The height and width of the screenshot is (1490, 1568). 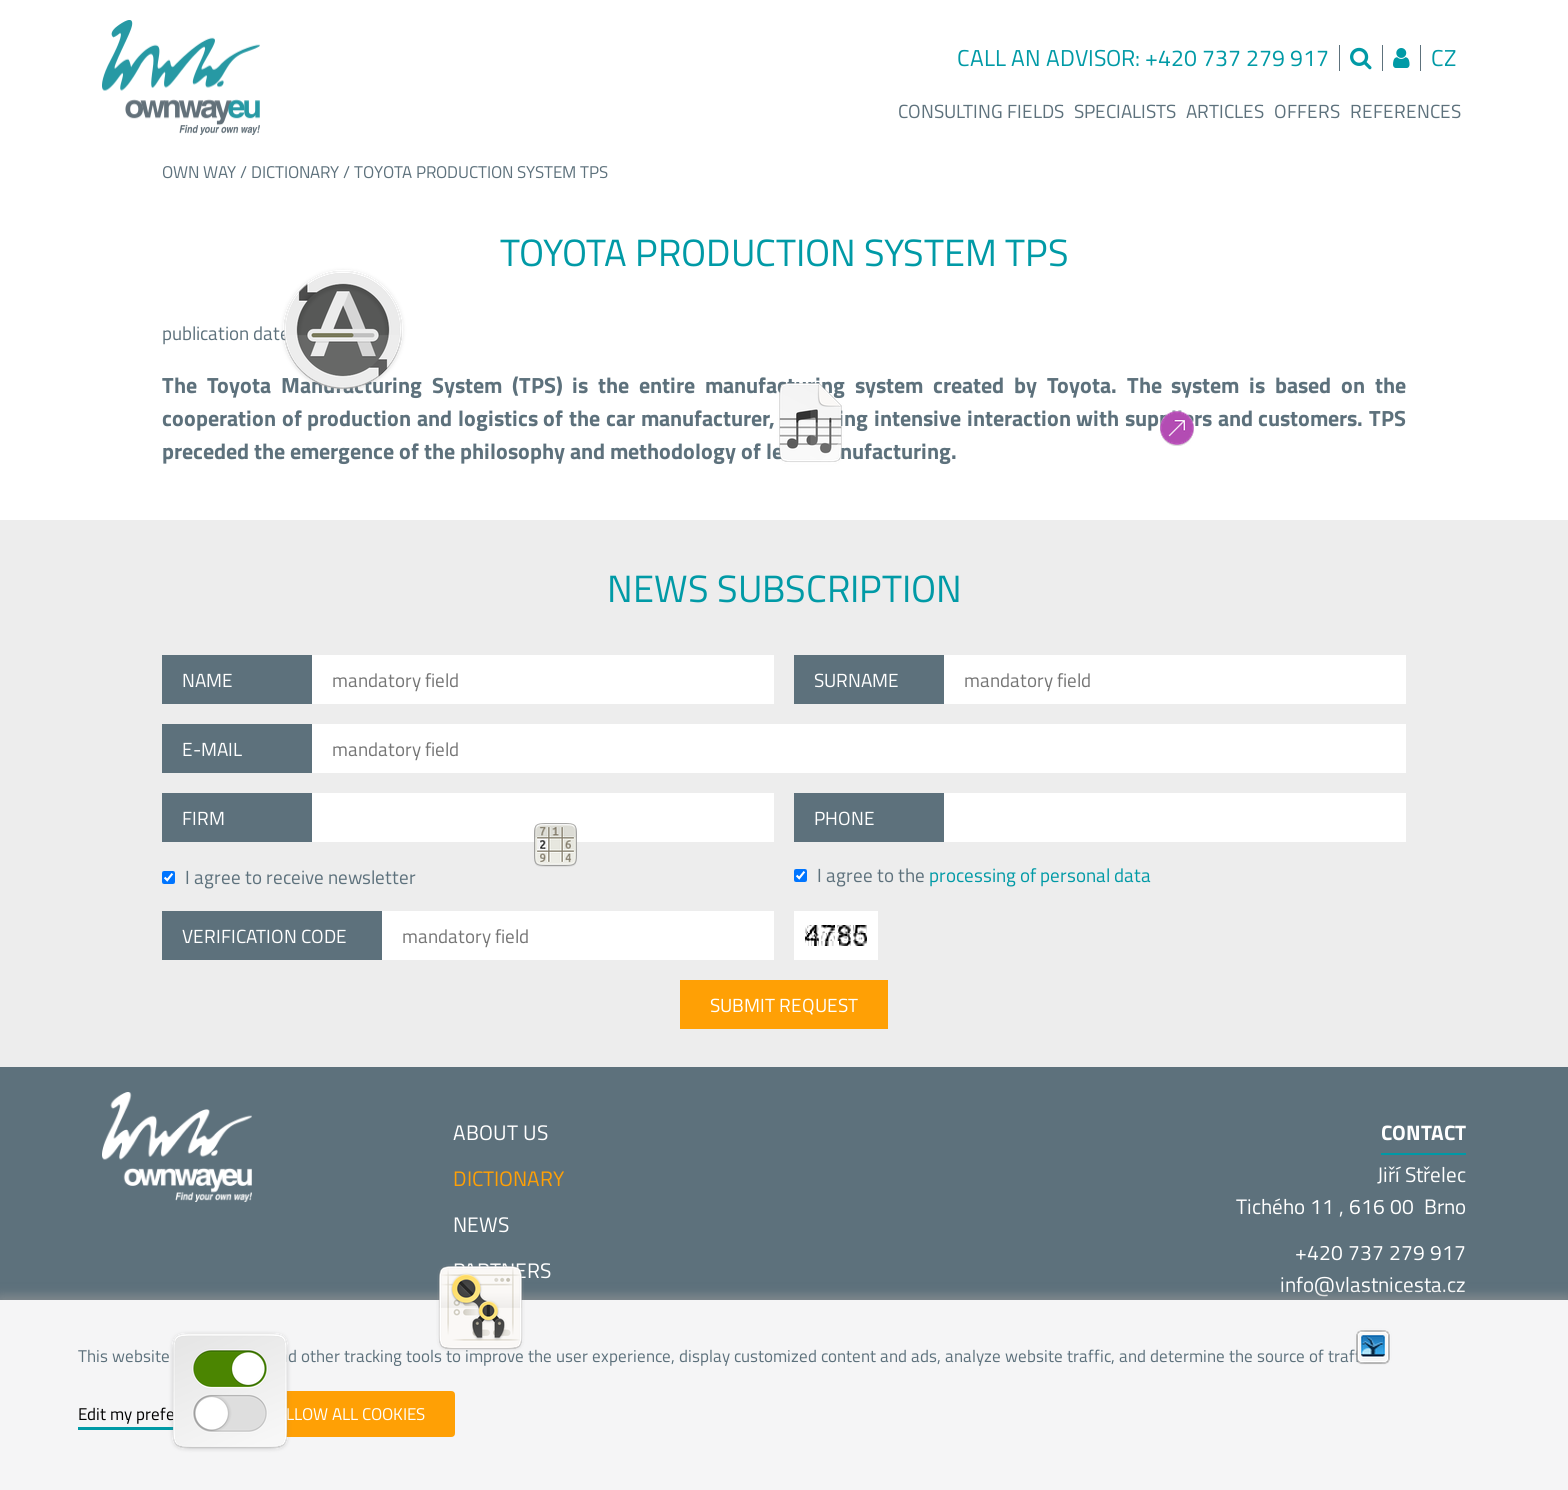 I want to click on indicates a symbolic link or shortcut to another file, so click(x=1177, y=428).